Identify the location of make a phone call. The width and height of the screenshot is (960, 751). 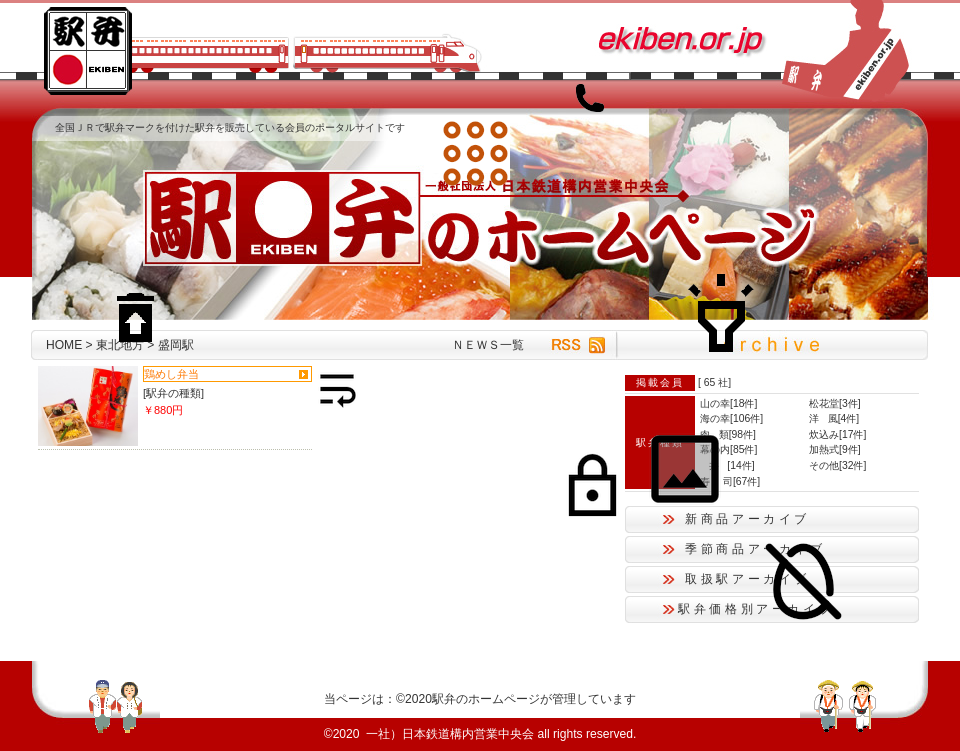
(590, 98).